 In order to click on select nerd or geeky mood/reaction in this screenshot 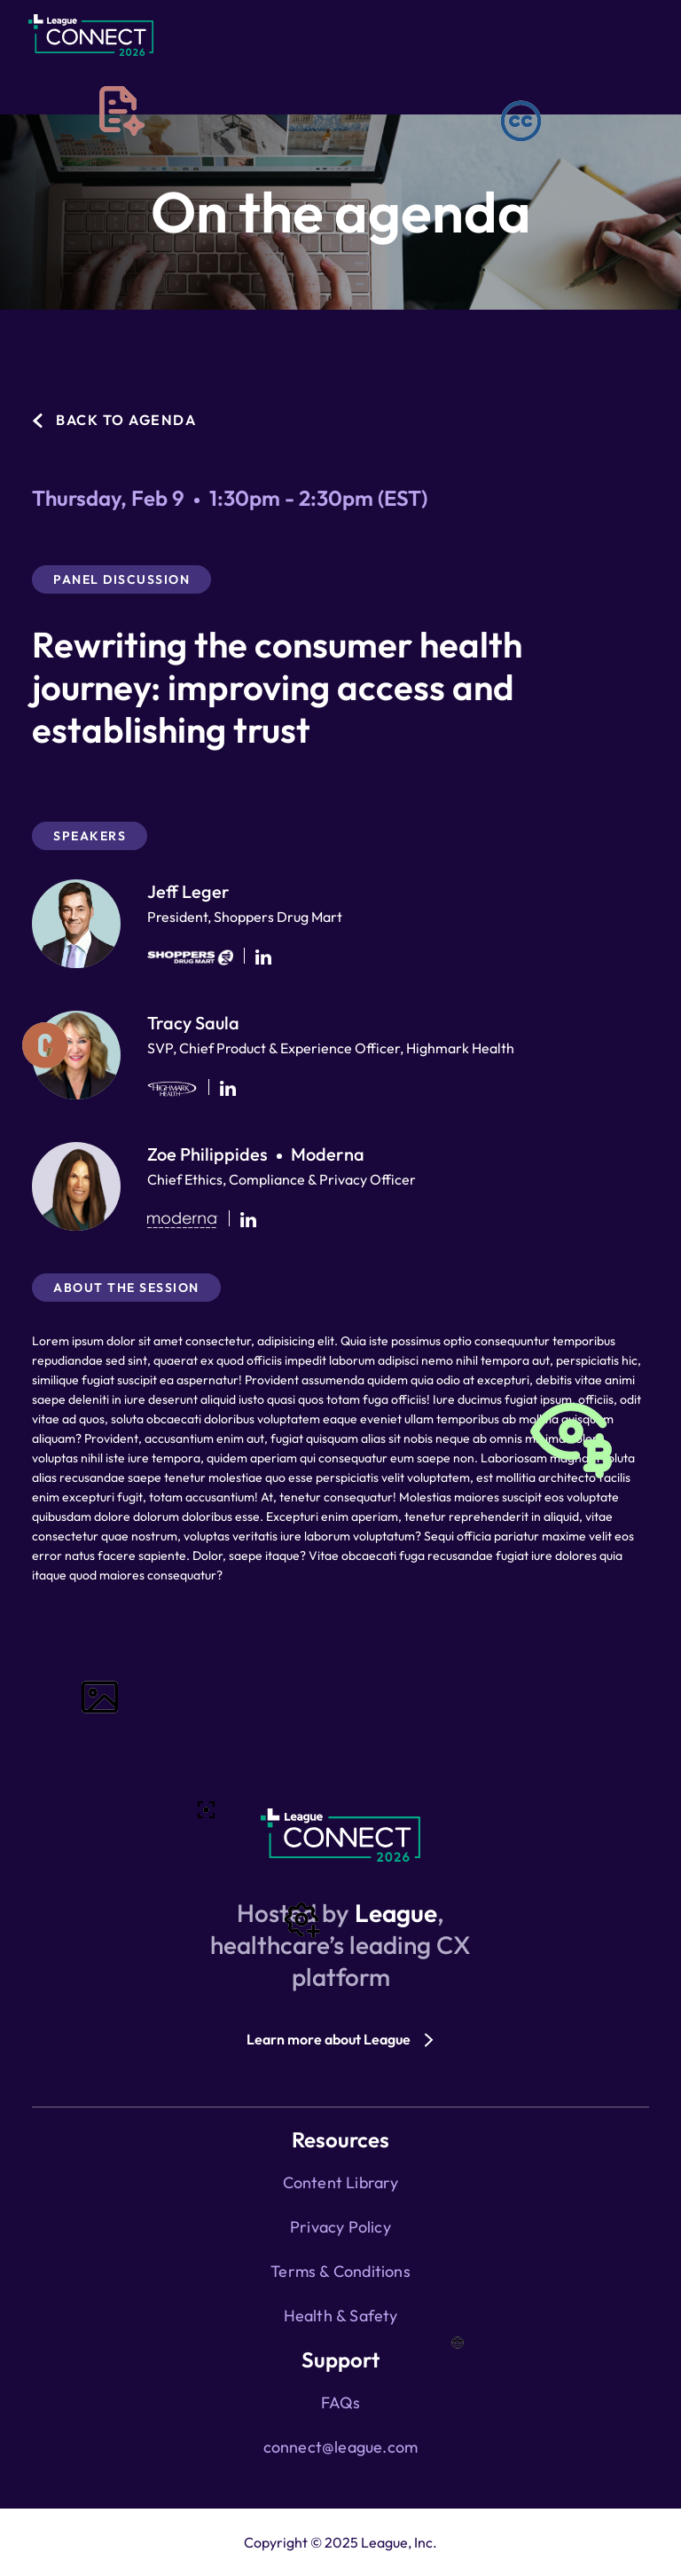, I will do `click(458, 2343)`.